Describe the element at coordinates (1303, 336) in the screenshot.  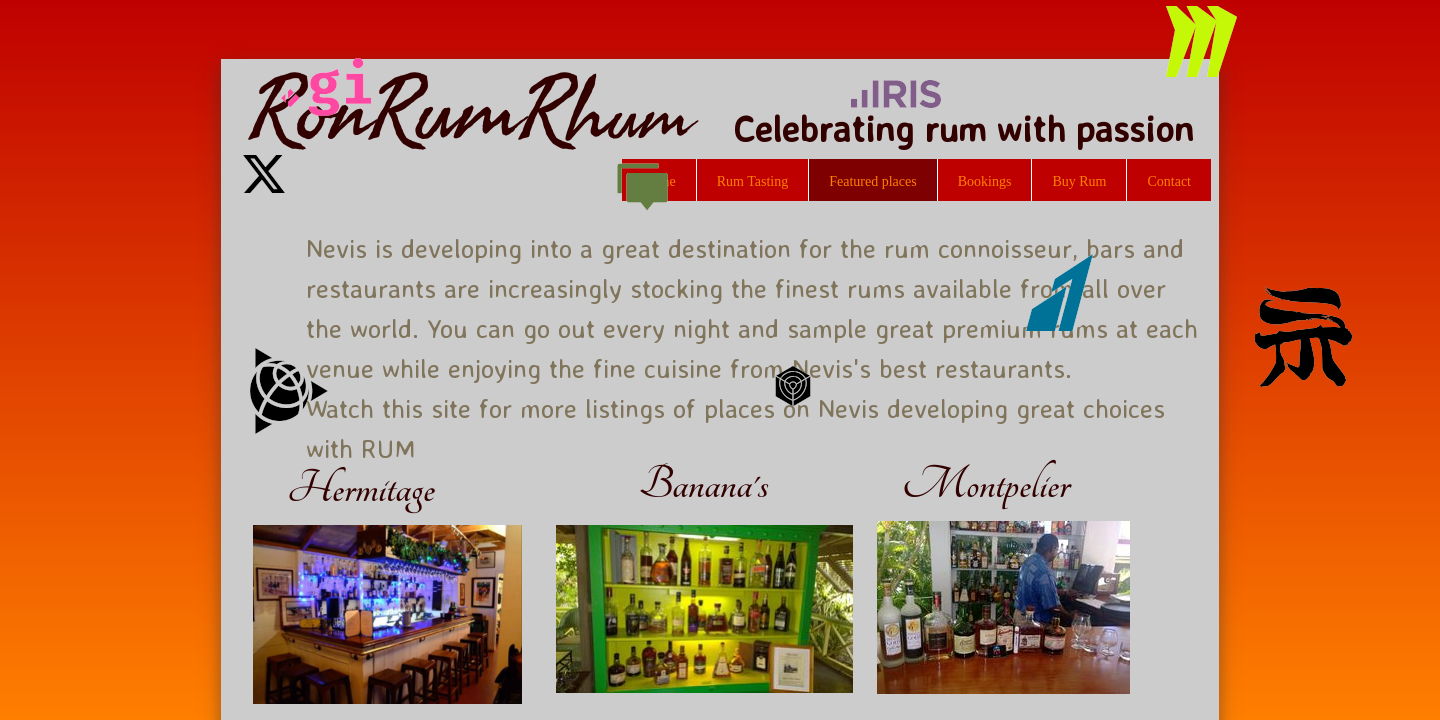
I see `open shikimori anime tracking app` at that location.